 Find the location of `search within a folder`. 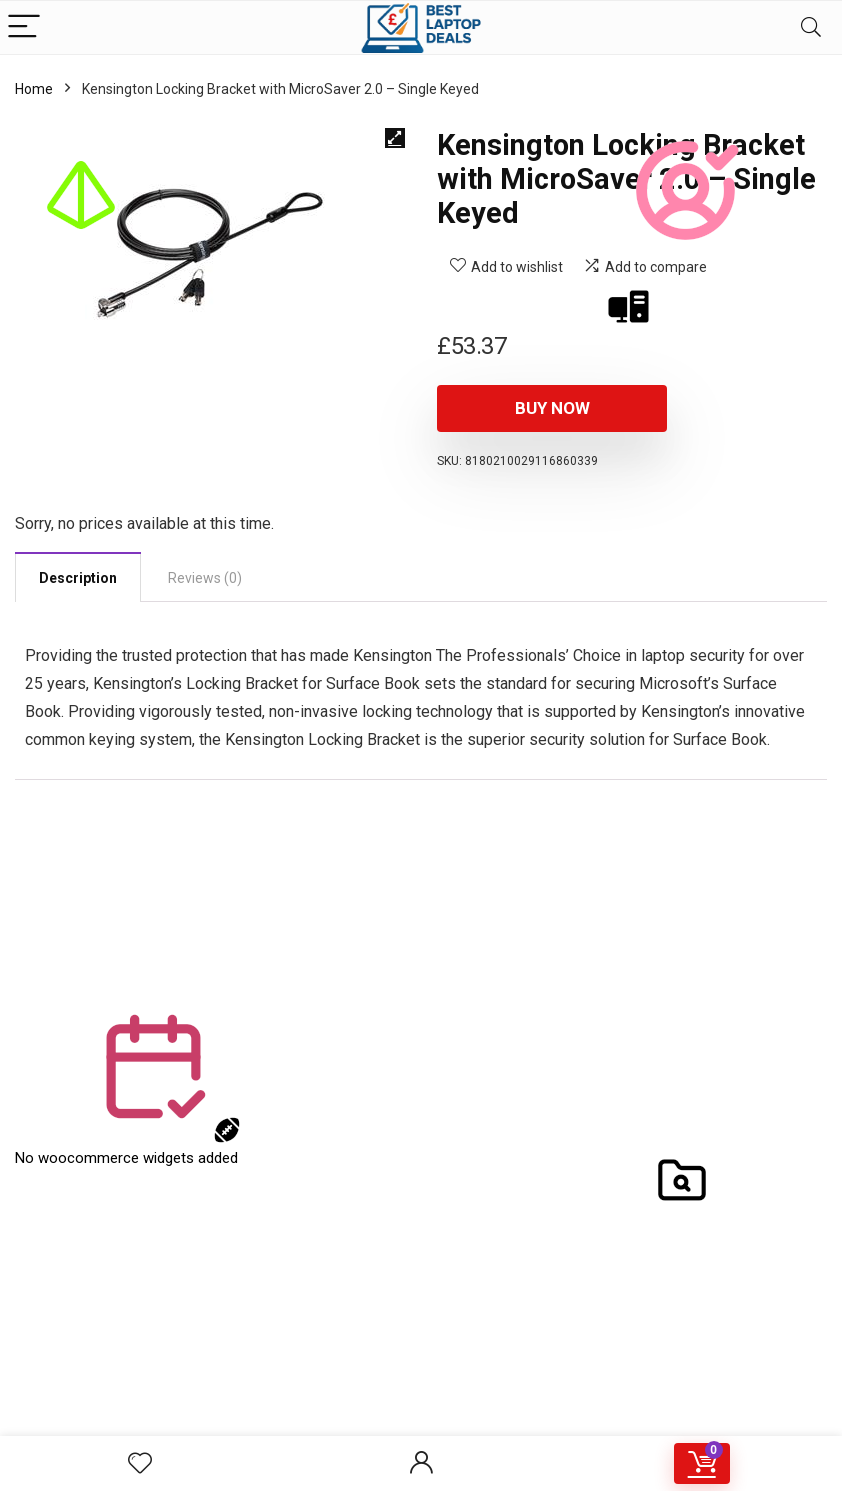

search within a folder is located at coordinates (682, 1181).